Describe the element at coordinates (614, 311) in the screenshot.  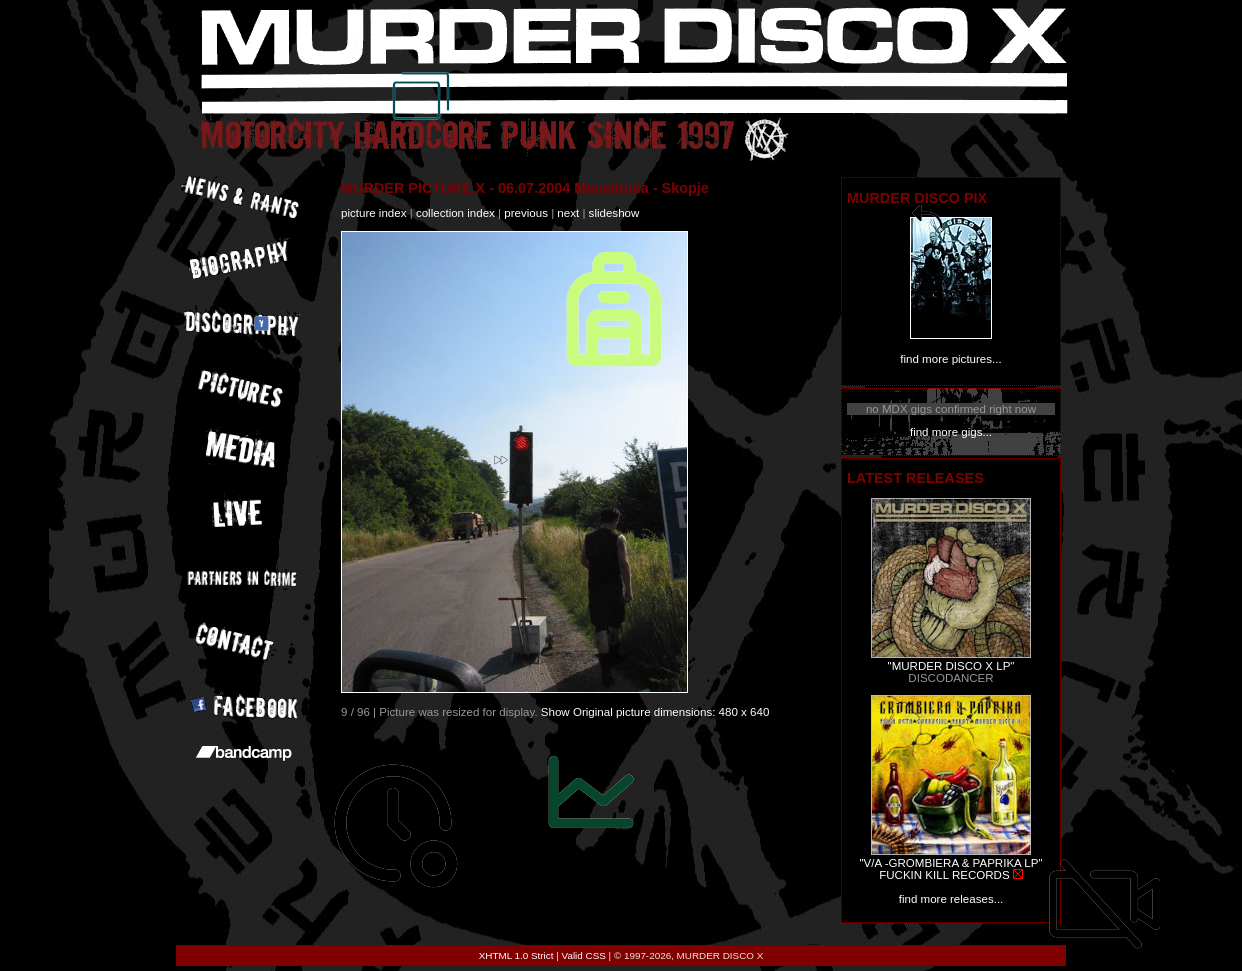
I see `access your inventory or stored items` at that location.